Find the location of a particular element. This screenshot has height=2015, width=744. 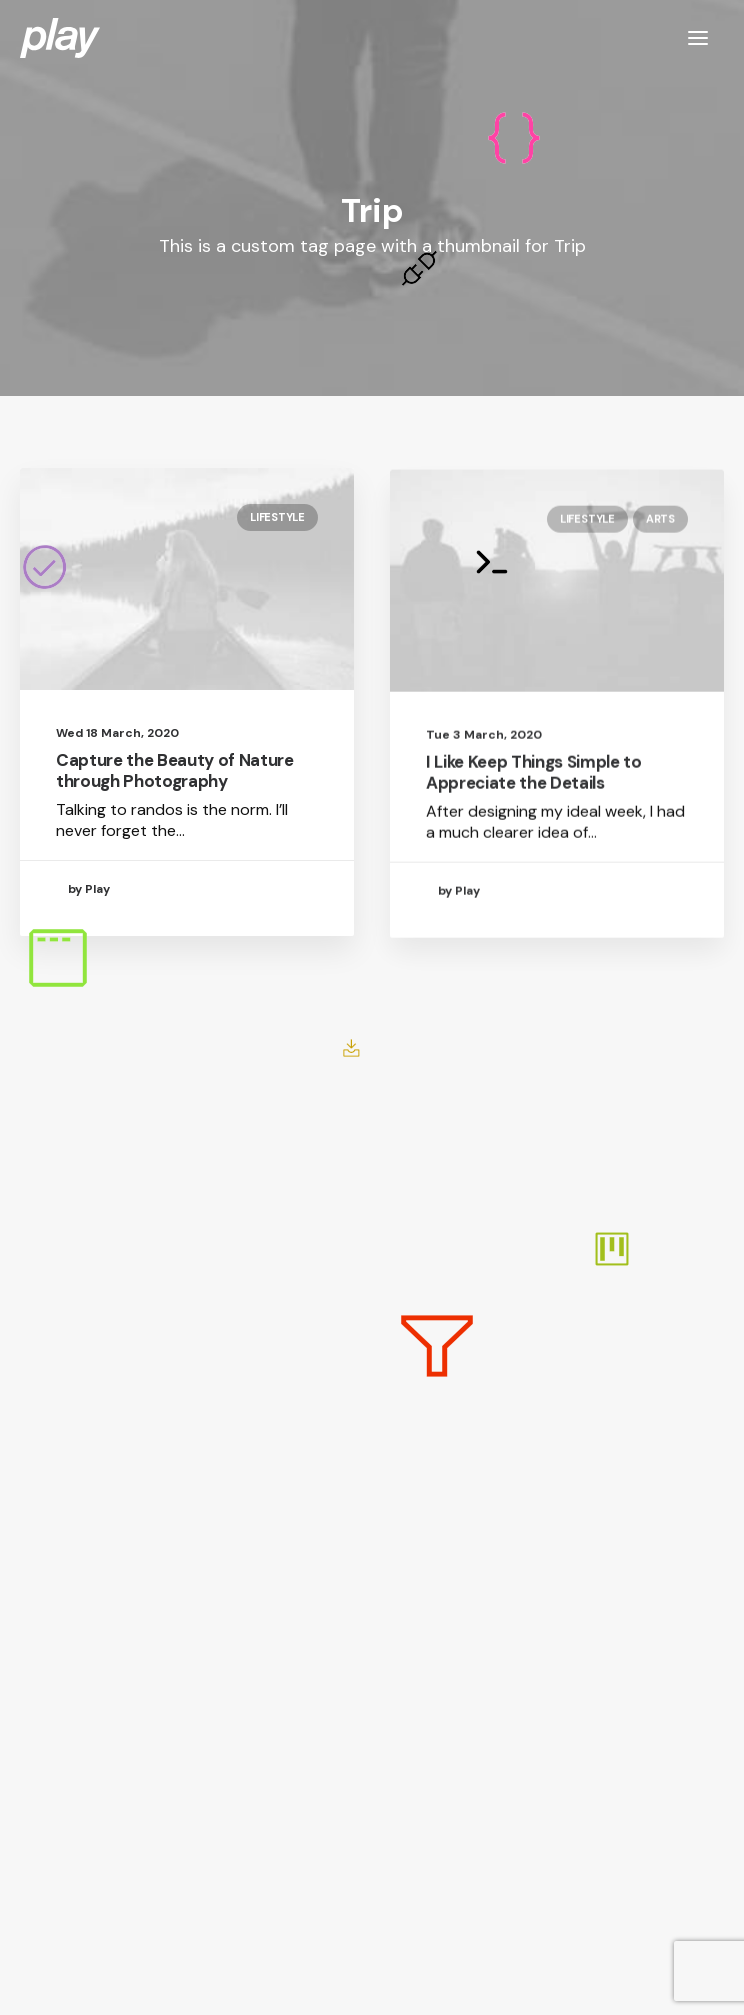

stash changes in git is located at coordinates (352, 1048).